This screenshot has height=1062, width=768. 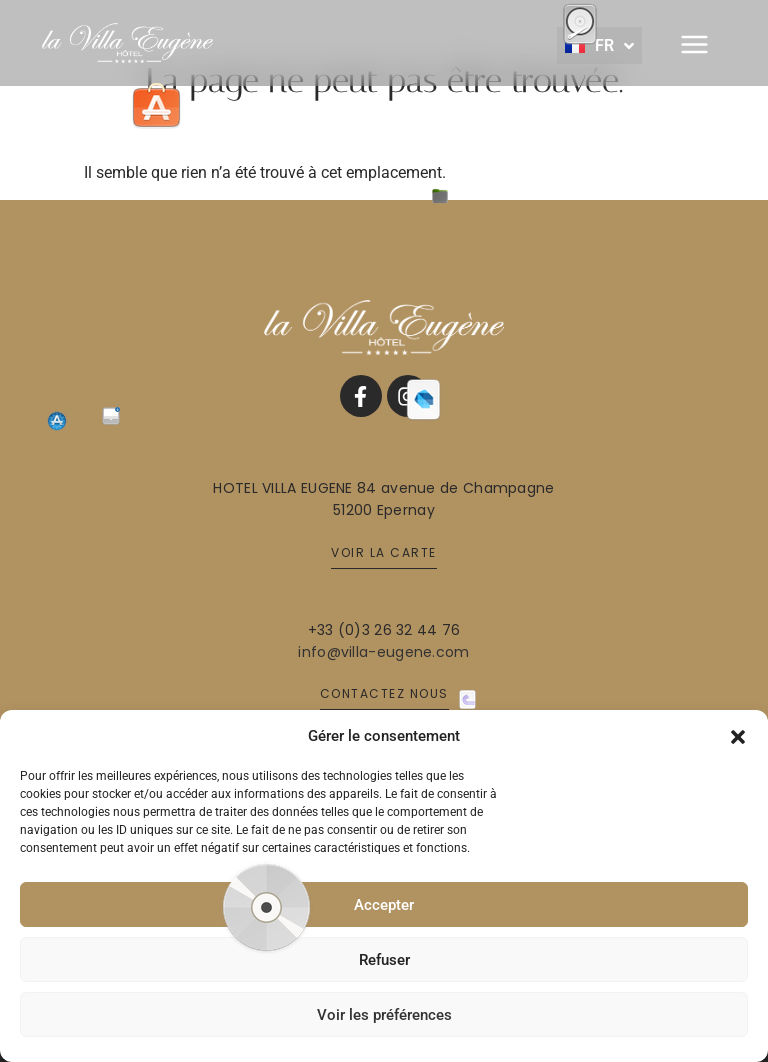 What do you see at coordinates (266, 907) in the screenshot?
I see `indicates a blu-ray disc or optical media device` at bounding box center [266, 907].